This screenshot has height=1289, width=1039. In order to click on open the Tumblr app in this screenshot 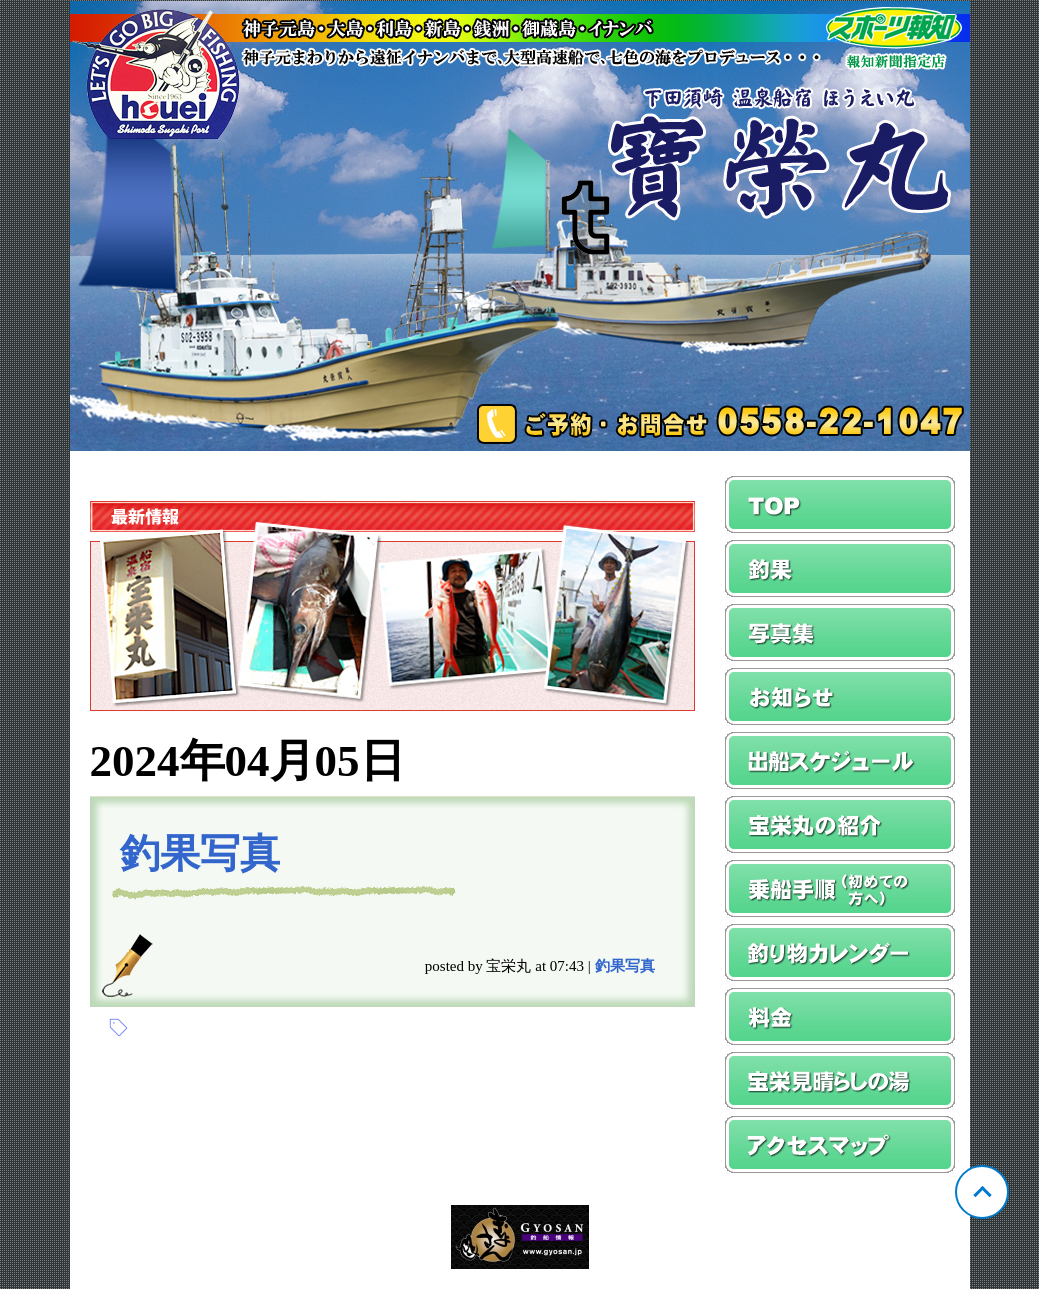, I will do `click(585, 217)`.